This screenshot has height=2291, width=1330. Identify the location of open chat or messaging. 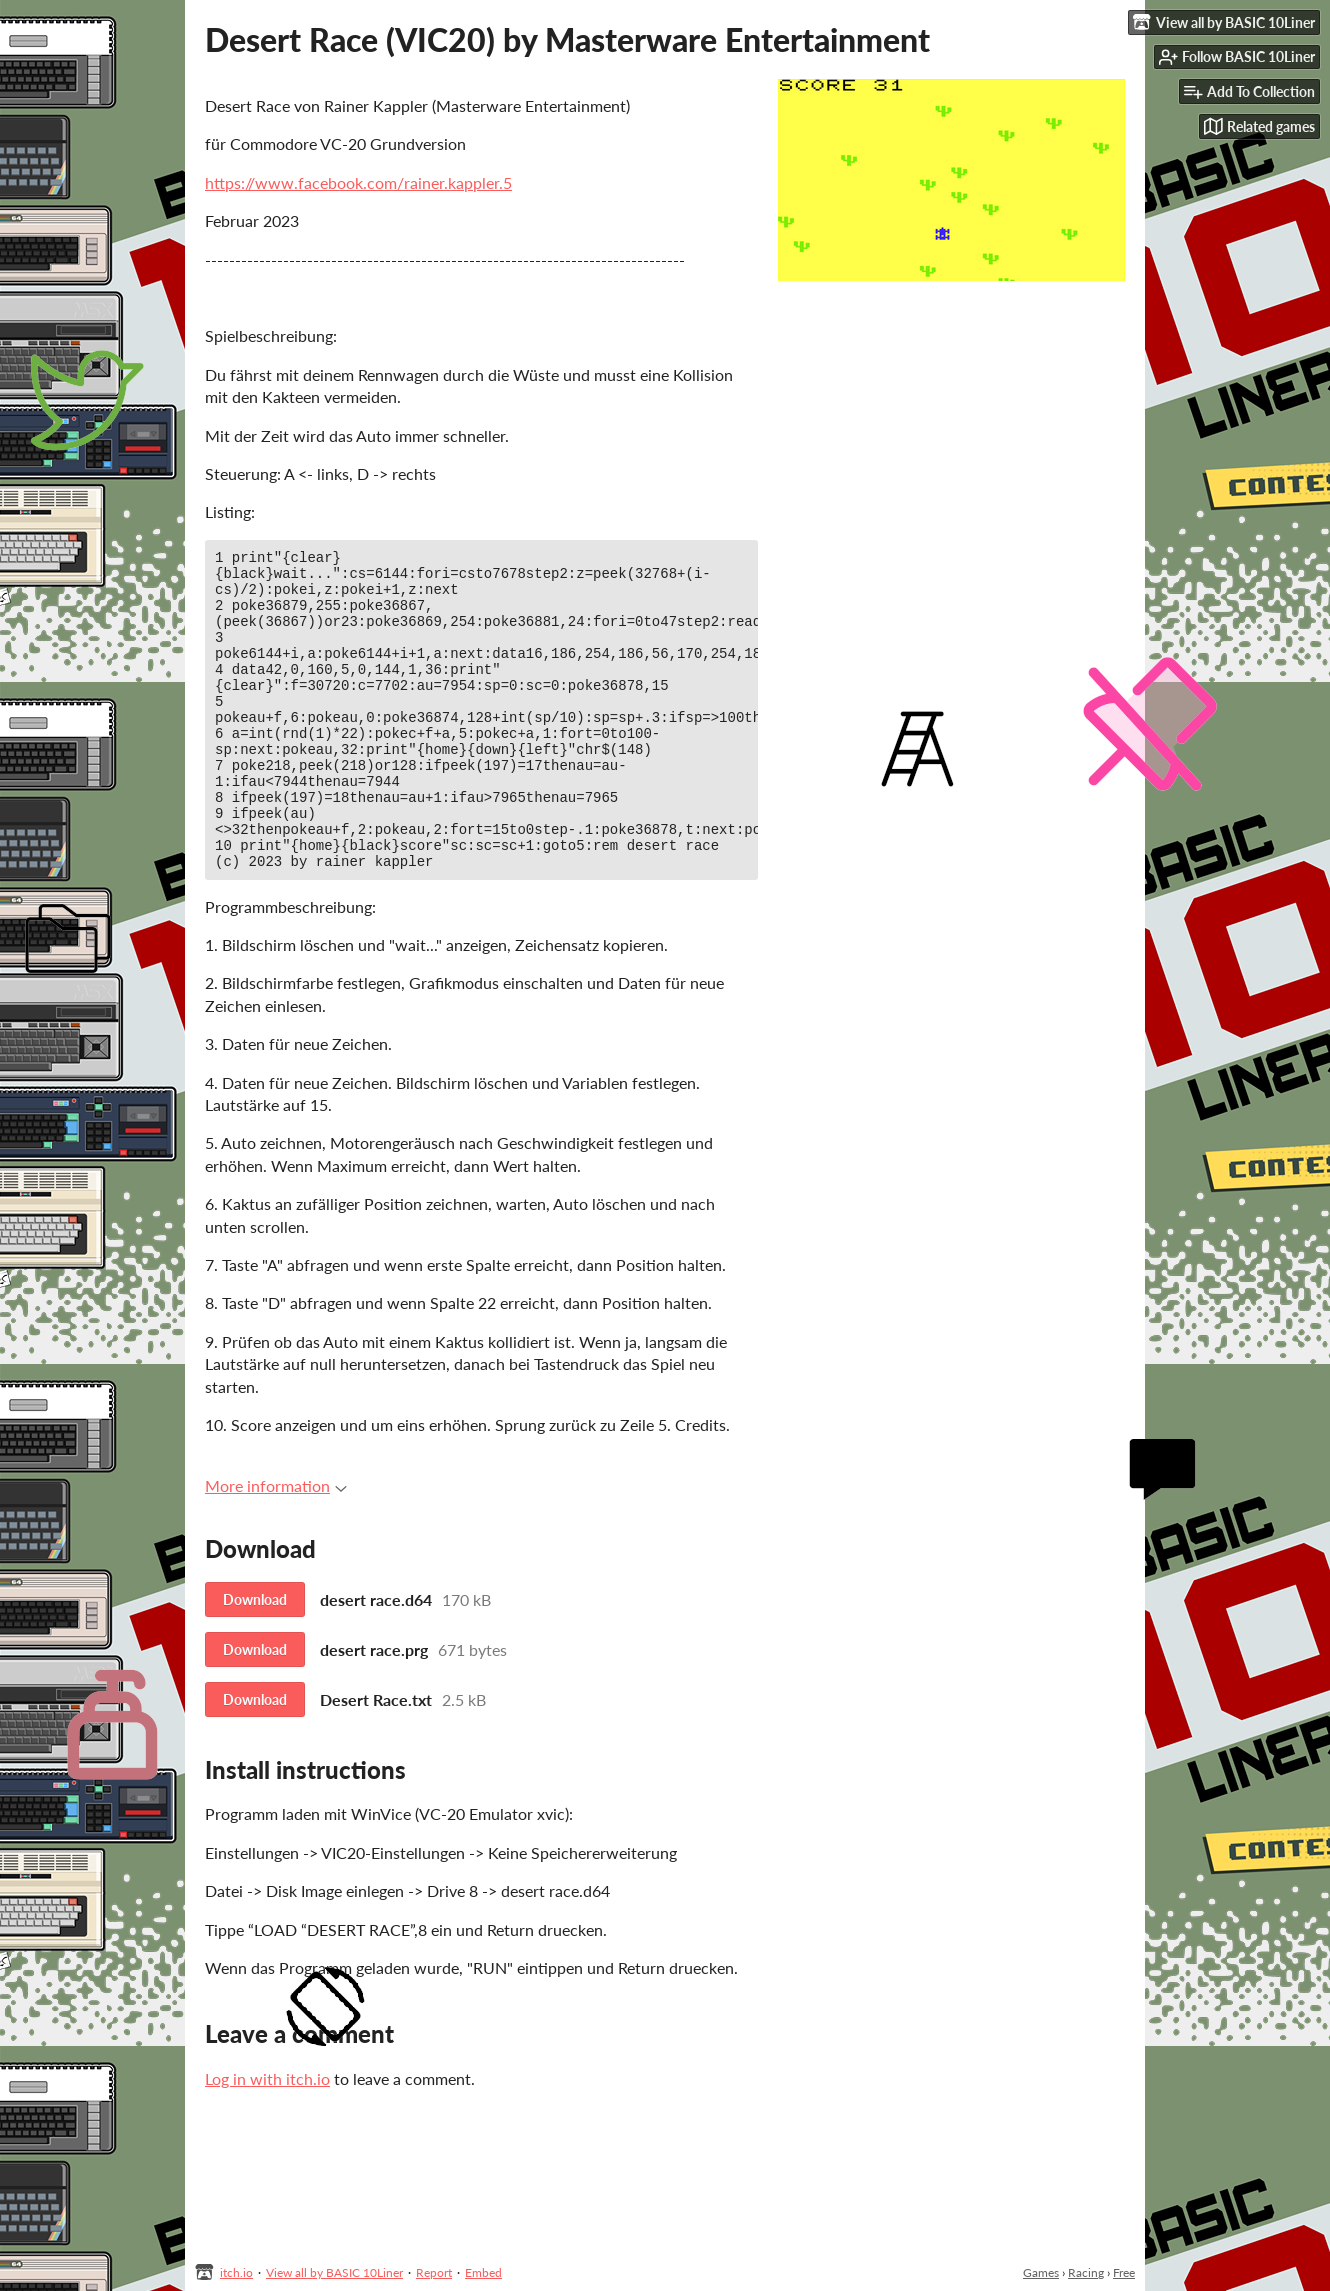
(1162, 1469).